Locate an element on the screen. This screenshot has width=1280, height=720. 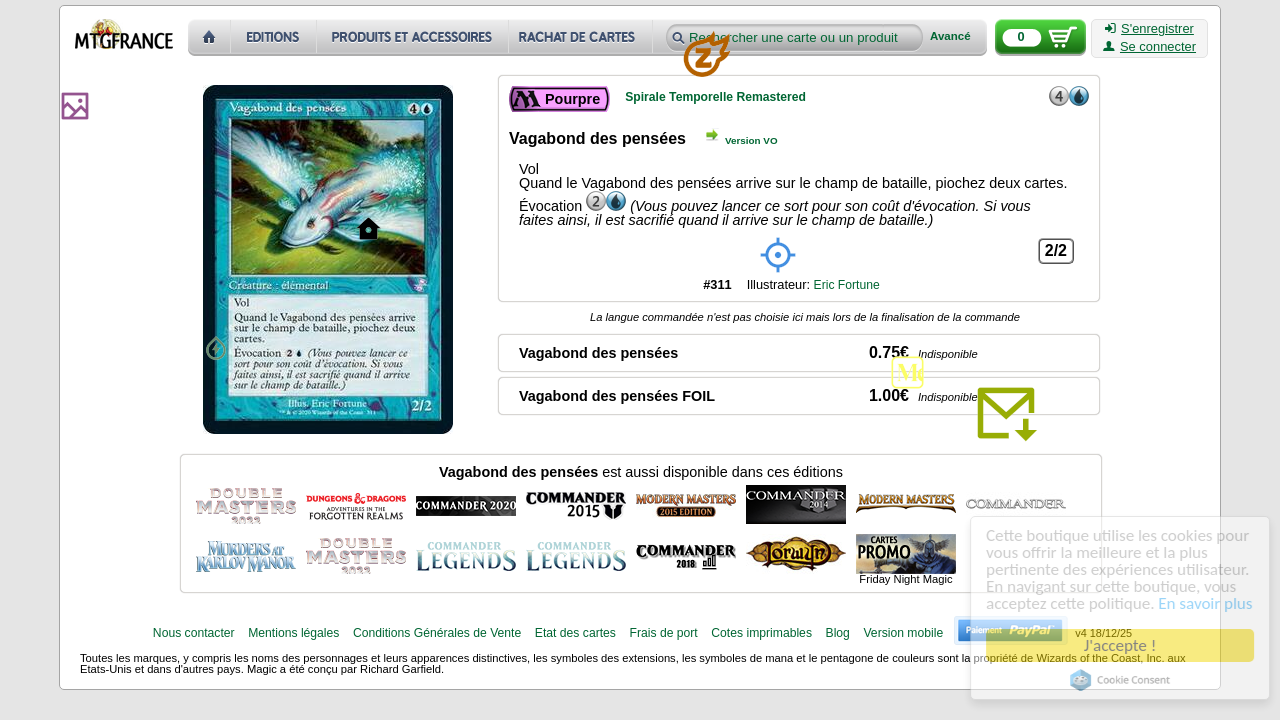
indicates hydroelectric or water-powered energy is located at coordinates (216, 349).